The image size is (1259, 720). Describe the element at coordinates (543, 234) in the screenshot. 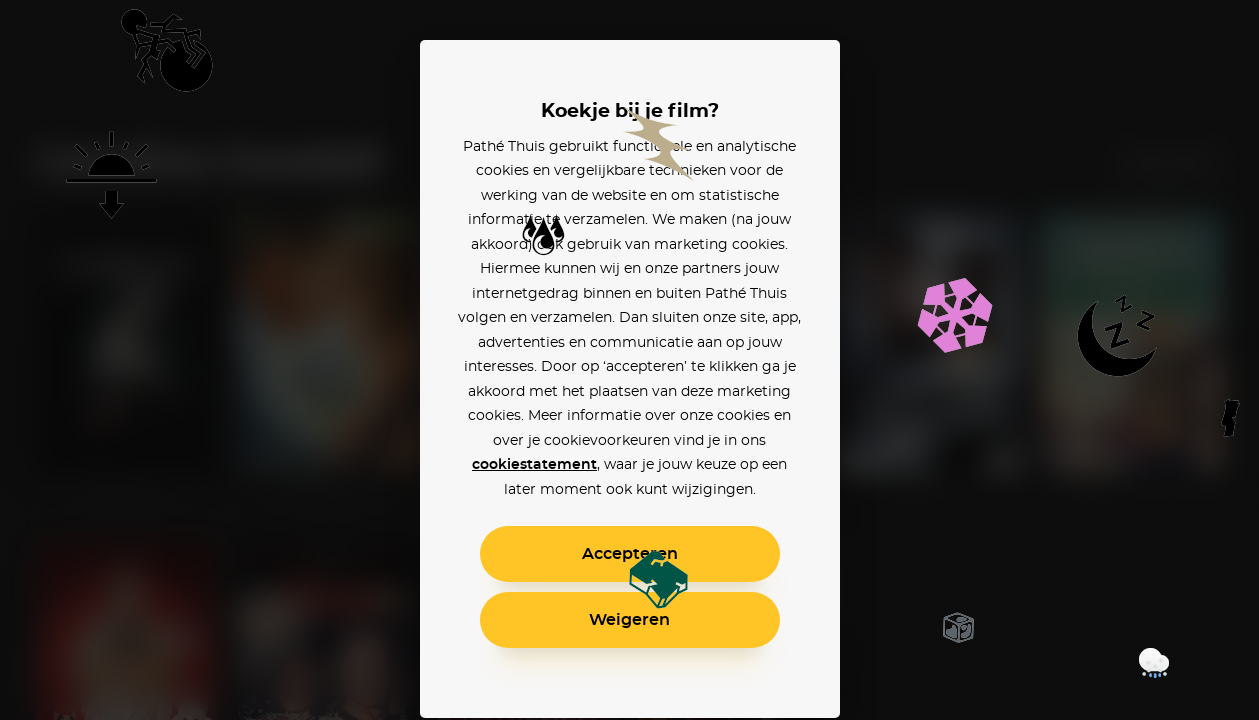

I see `indicates humidity or moisture level` at that location.